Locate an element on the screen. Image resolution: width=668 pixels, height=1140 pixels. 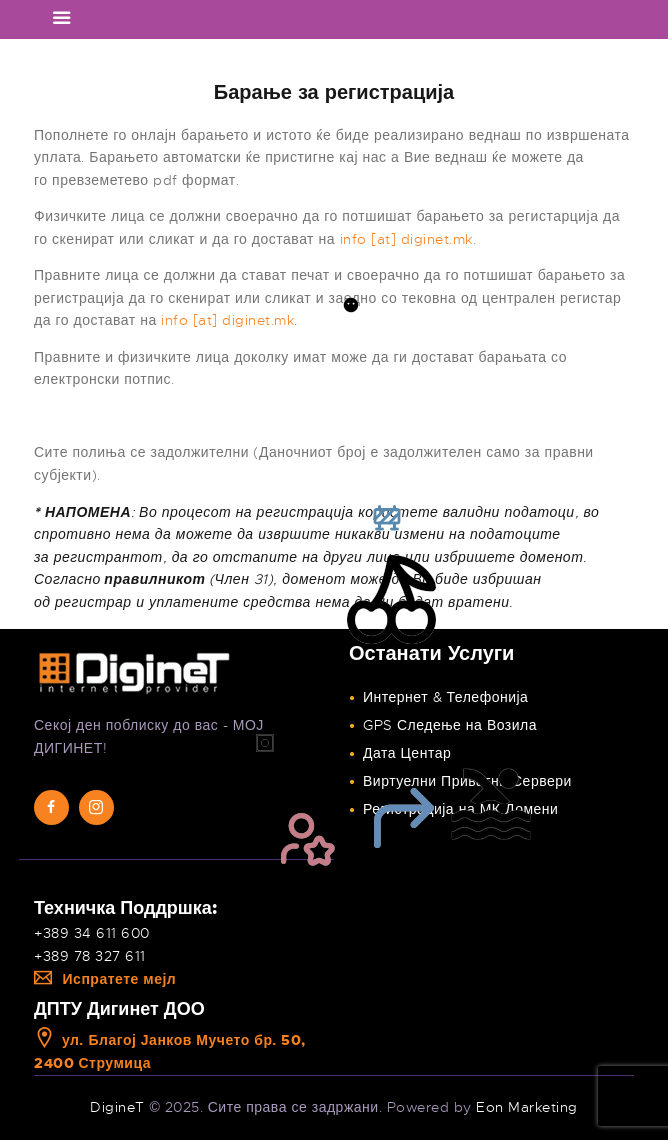
view favorite or starred user is located at coordinates (306, 838).